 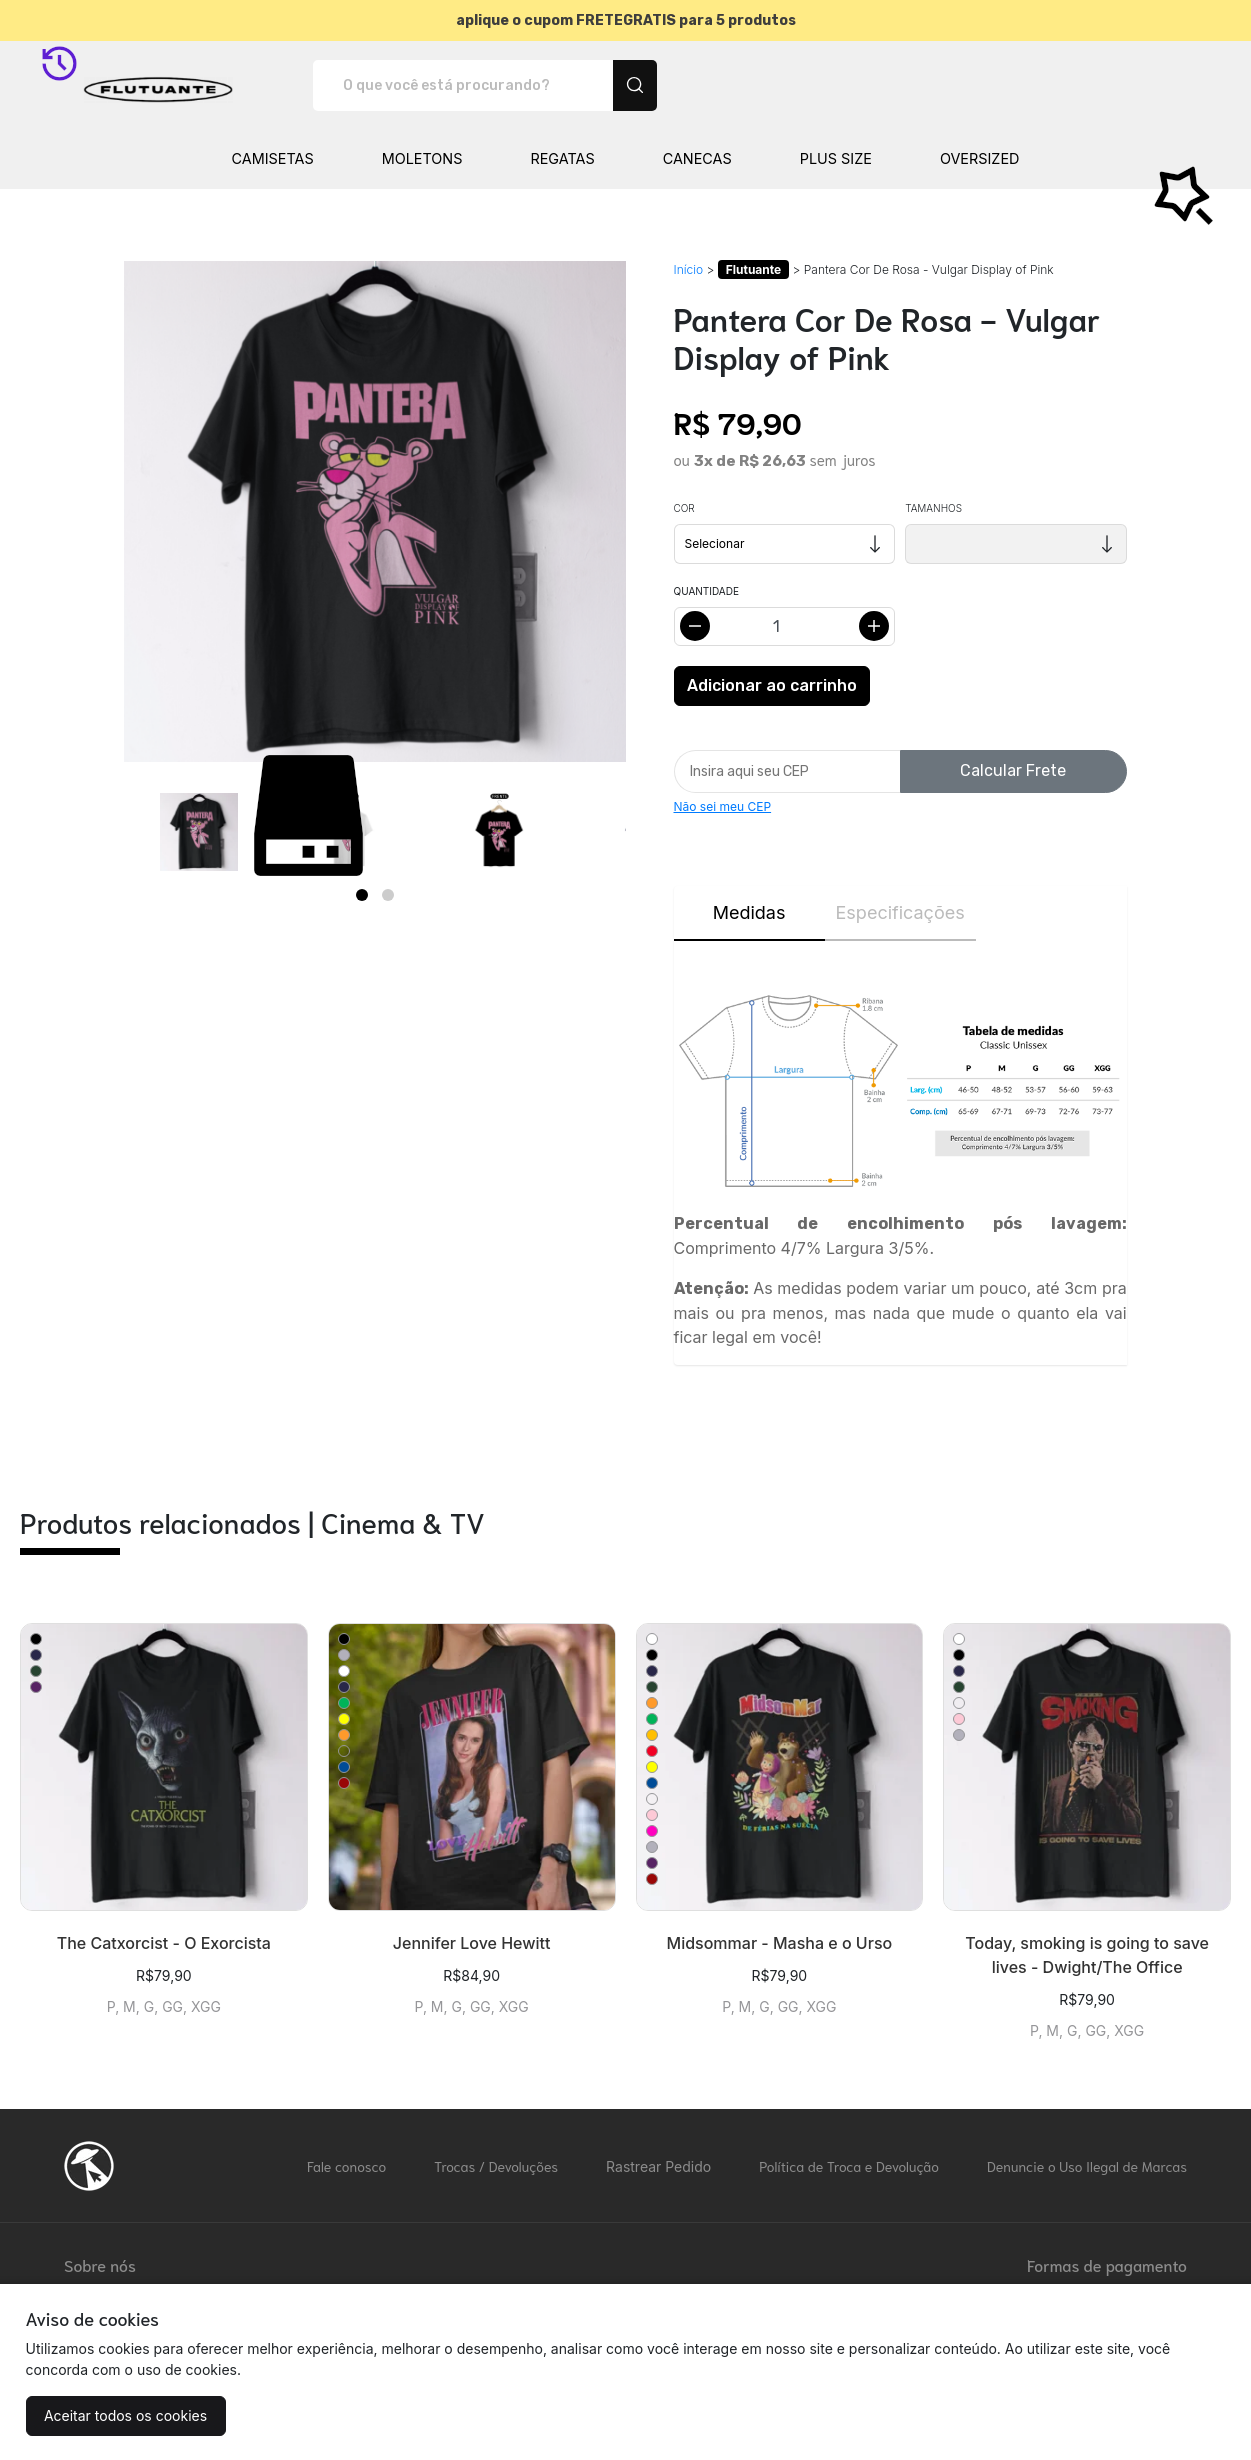 What do you see at coordinates (1183, 195) in the screenshot?
I see `apply magic or auto-enhance effects` at bounding box center [1183, 195].